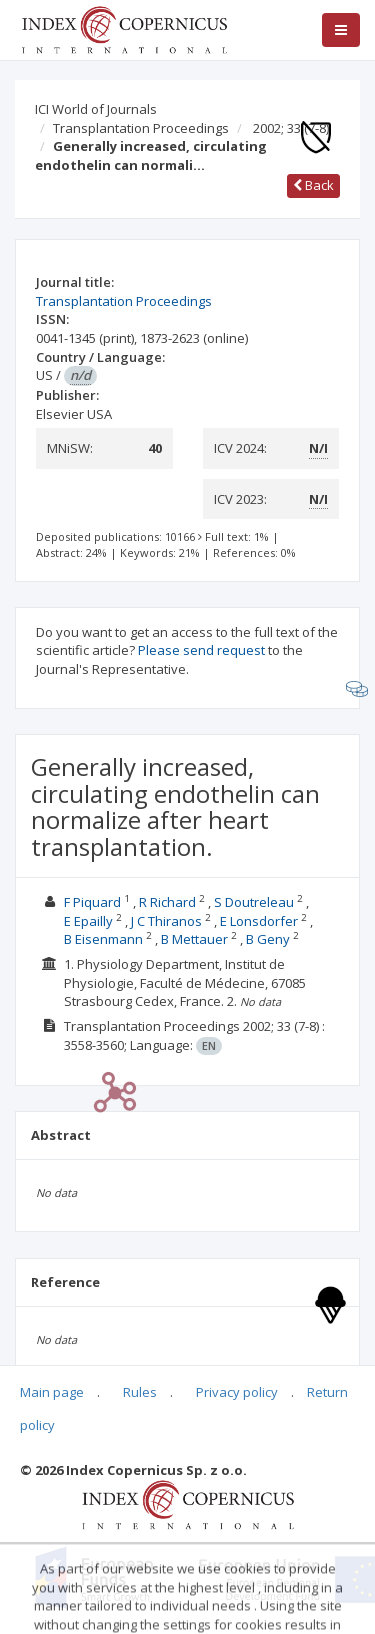 The height and width of the screenshot is (1634, 375). I want to click on browse dessert or ice cream options, so click(330, 1304).